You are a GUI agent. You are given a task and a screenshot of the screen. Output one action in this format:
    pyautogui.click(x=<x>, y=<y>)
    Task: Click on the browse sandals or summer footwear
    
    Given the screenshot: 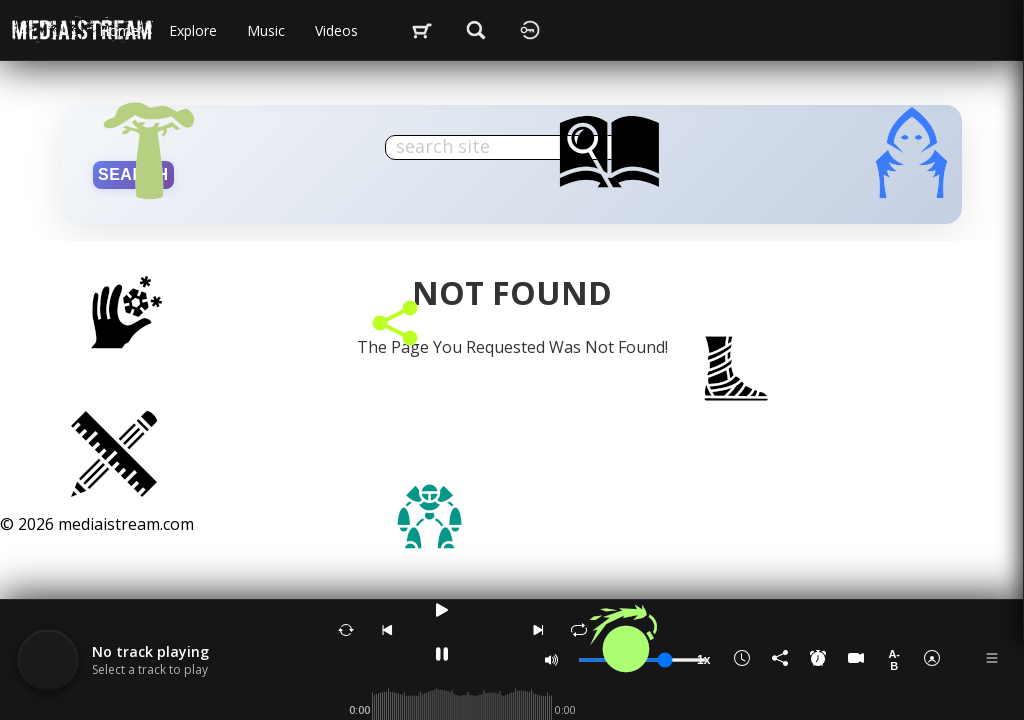 What is the action you would take?
    pyautogui.click(x=736, y=369)
    